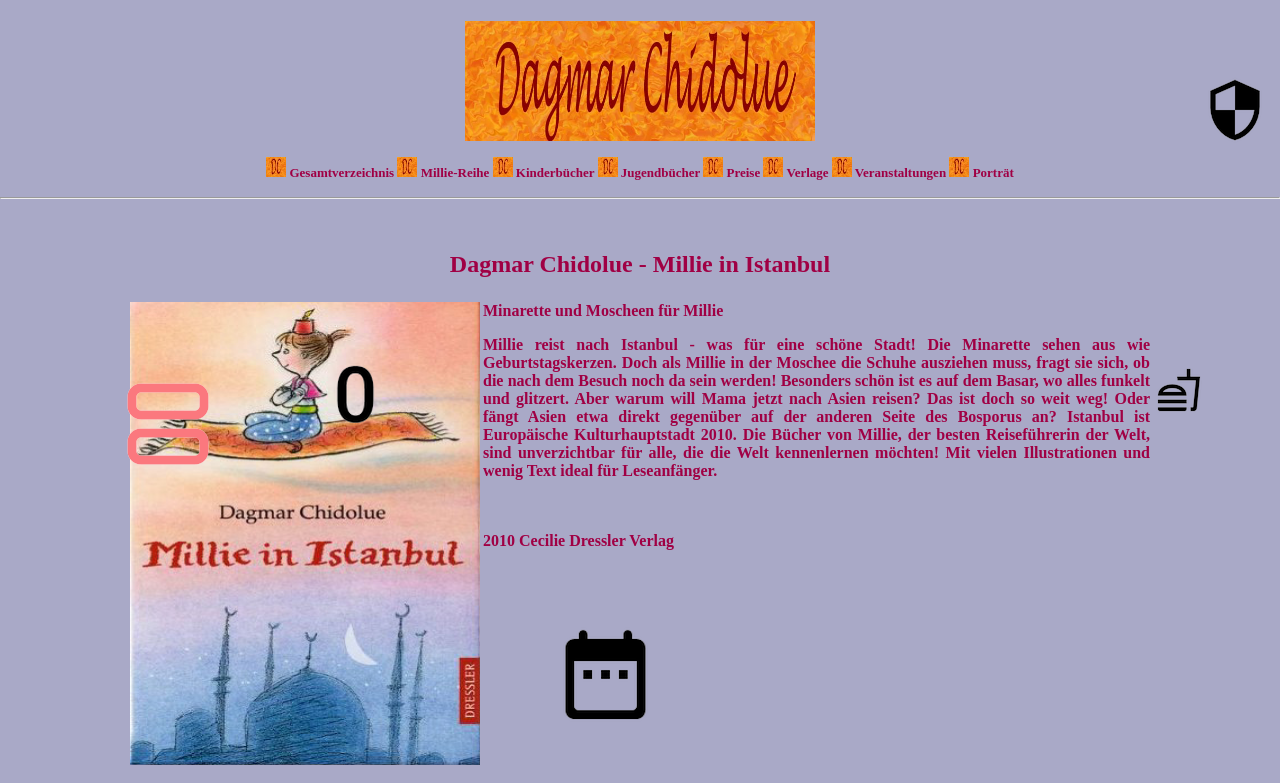 This screenshot has height=783, width=1280. Describe the element at coordinates (168, 424) in the screenshot. I see `switch to list view` at that location.